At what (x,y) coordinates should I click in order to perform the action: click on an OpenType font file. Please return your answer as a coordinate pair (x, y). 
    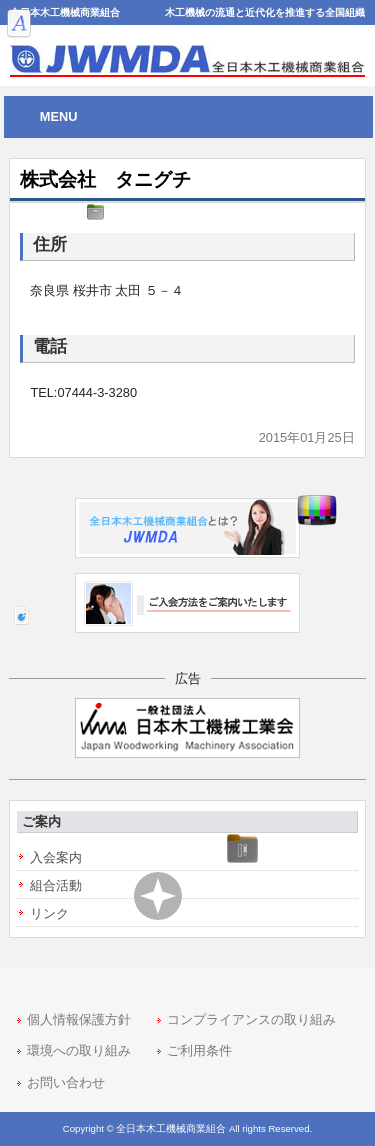
    Looking at the image, I should click on (19, 23).